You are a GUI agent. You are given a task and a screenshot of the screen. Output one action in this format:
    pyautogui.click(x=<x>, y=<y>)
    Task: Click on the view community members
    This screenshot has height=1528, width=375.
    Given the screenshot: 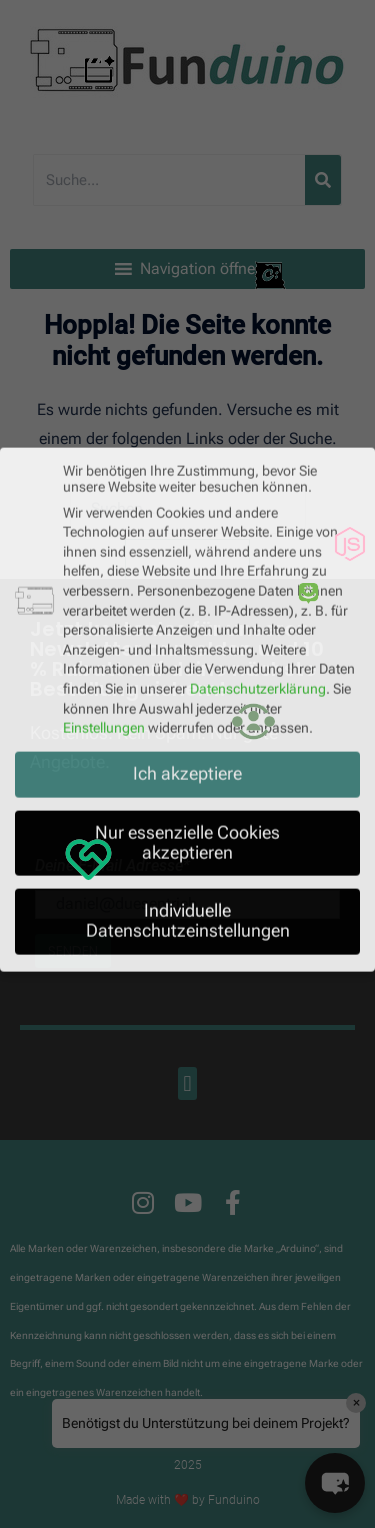 What is the action you would take?
    pyautogui.click(x=253, y=721)
    